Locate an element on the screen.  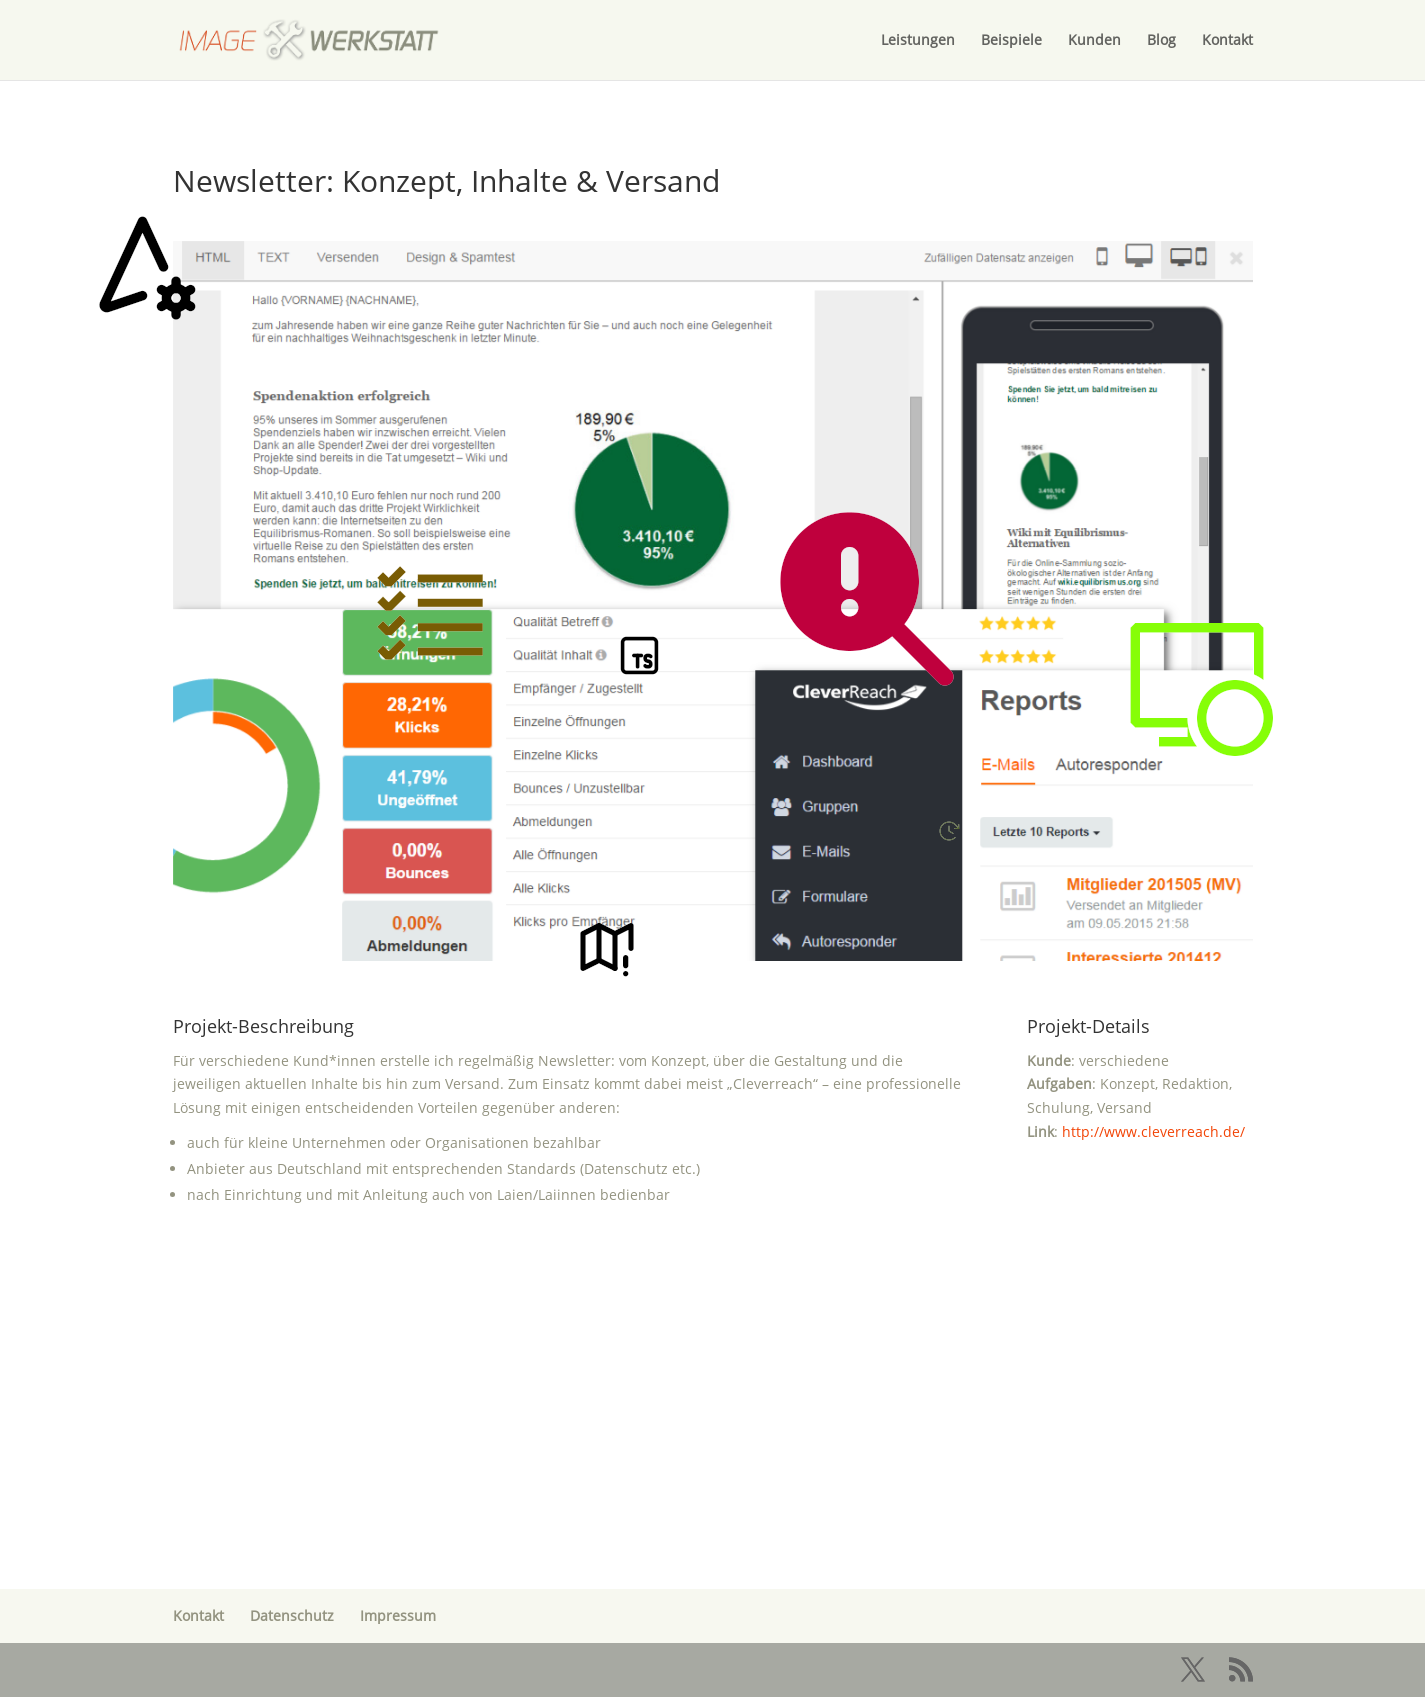
redo or restore a previous action is located at coordinates (949, 831).